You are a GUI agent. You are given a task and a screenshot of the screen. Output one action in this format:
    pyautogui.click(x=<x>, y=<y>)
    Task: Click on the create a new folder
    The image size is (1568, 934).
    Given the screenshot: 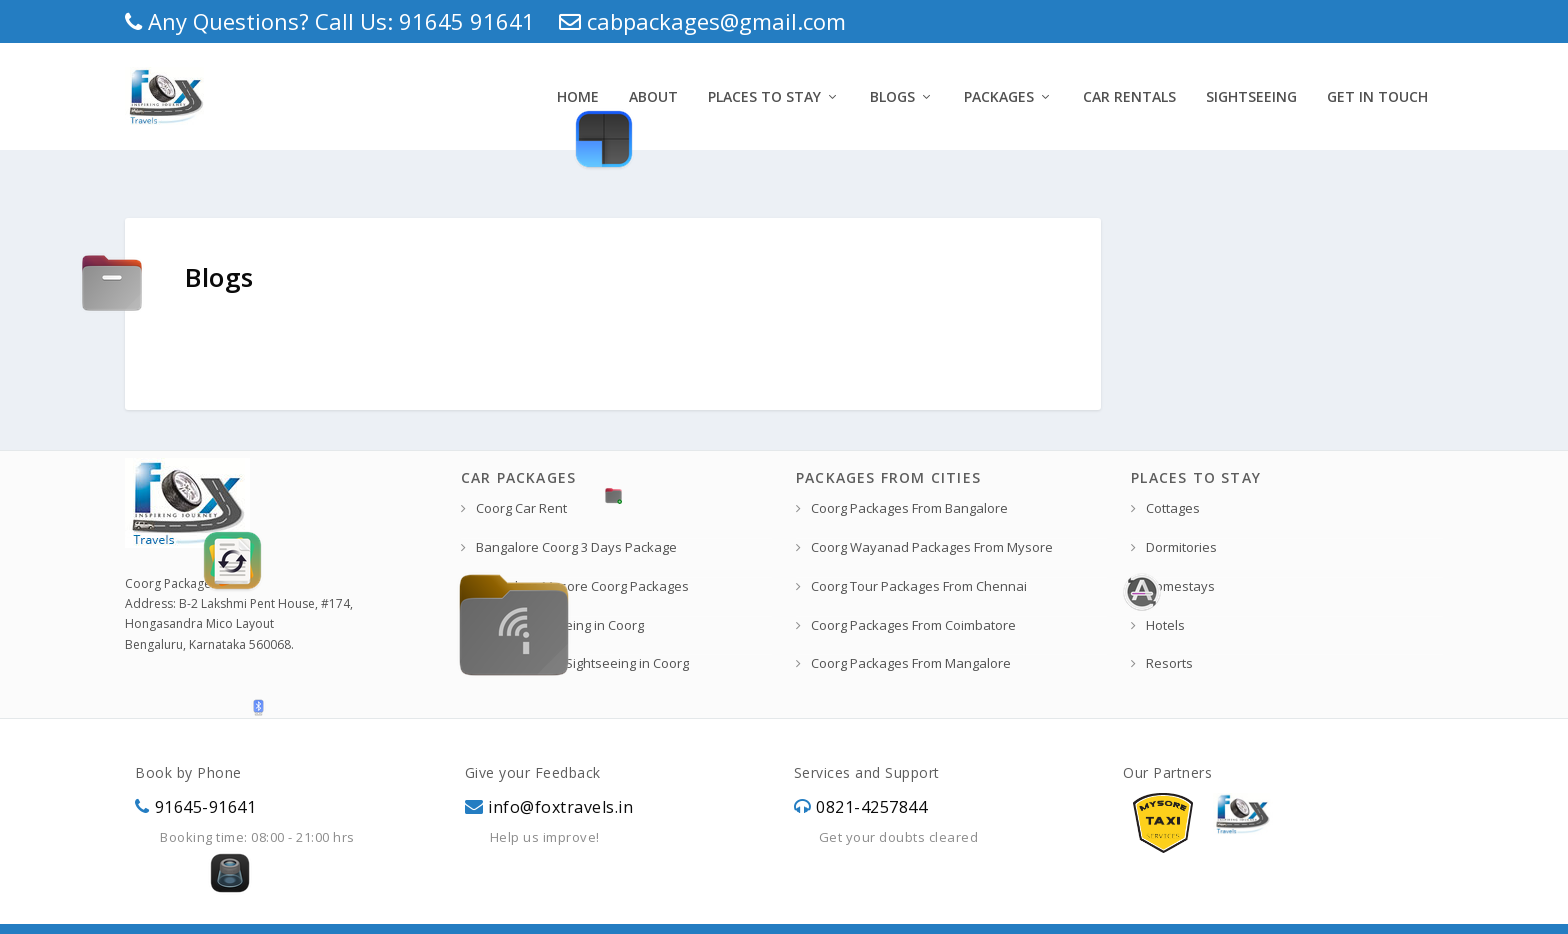 What is the action you would take?
    pyautogui.click(x=613, y=495)
    